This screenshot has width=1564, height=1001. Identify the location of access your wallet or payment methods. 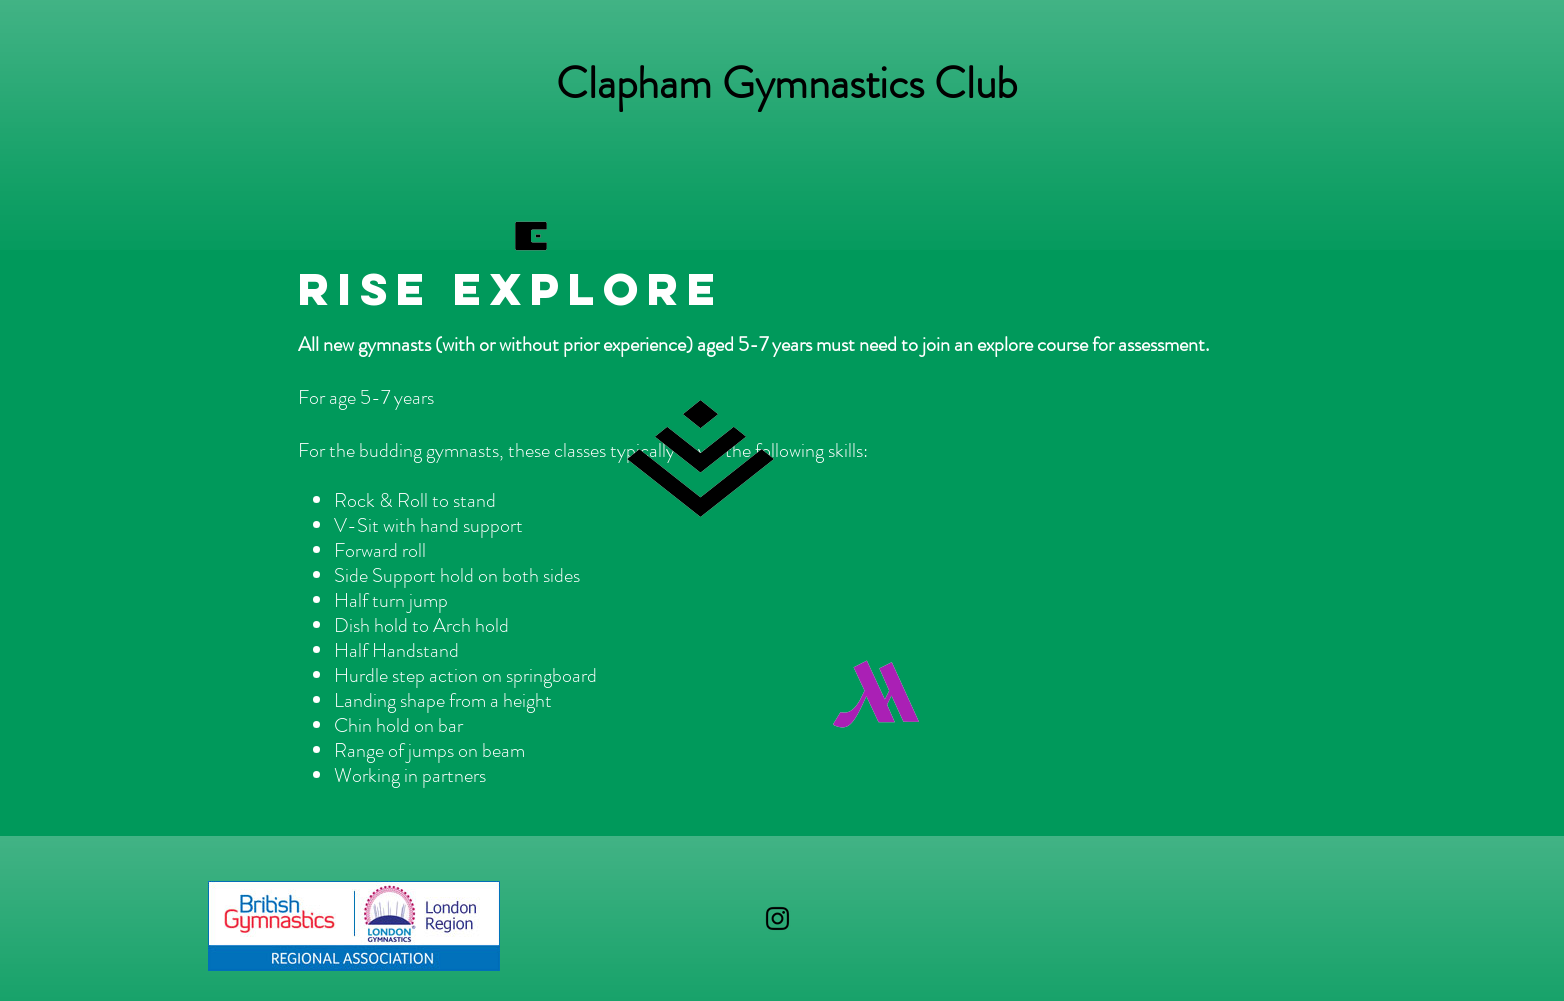
(531, 236).